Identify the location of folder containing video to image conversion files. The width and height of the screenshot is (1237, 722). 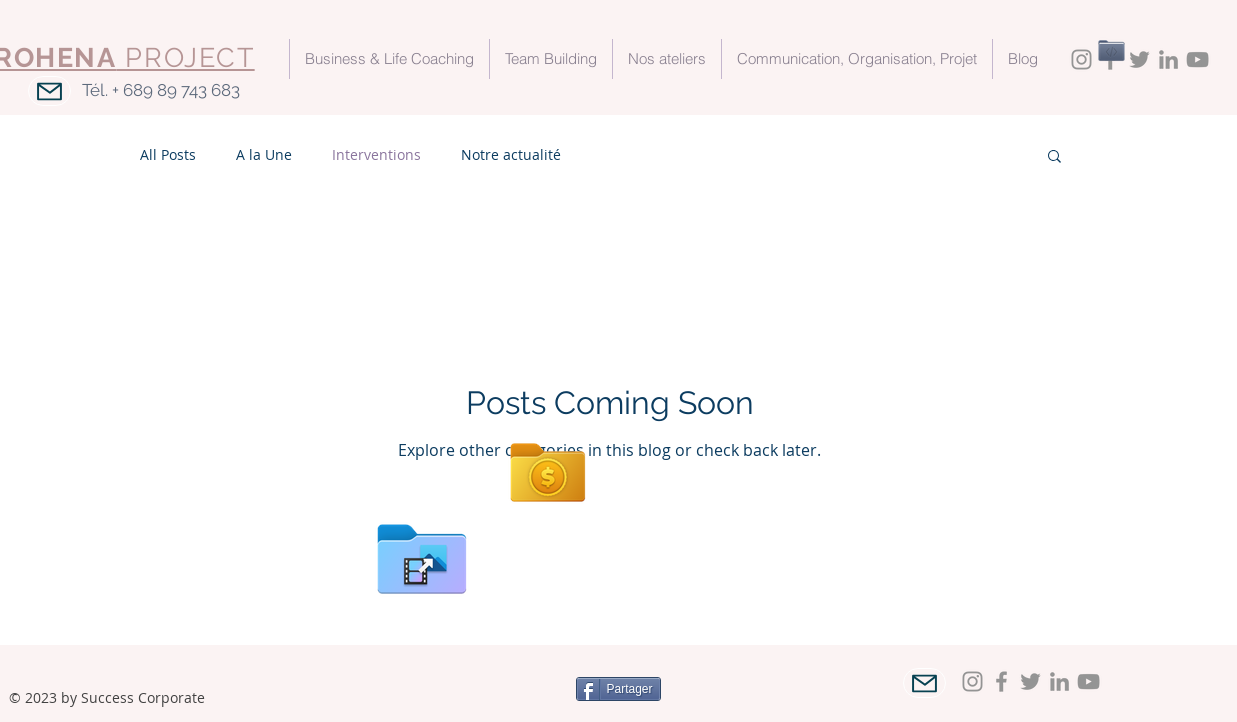
(421, 561).